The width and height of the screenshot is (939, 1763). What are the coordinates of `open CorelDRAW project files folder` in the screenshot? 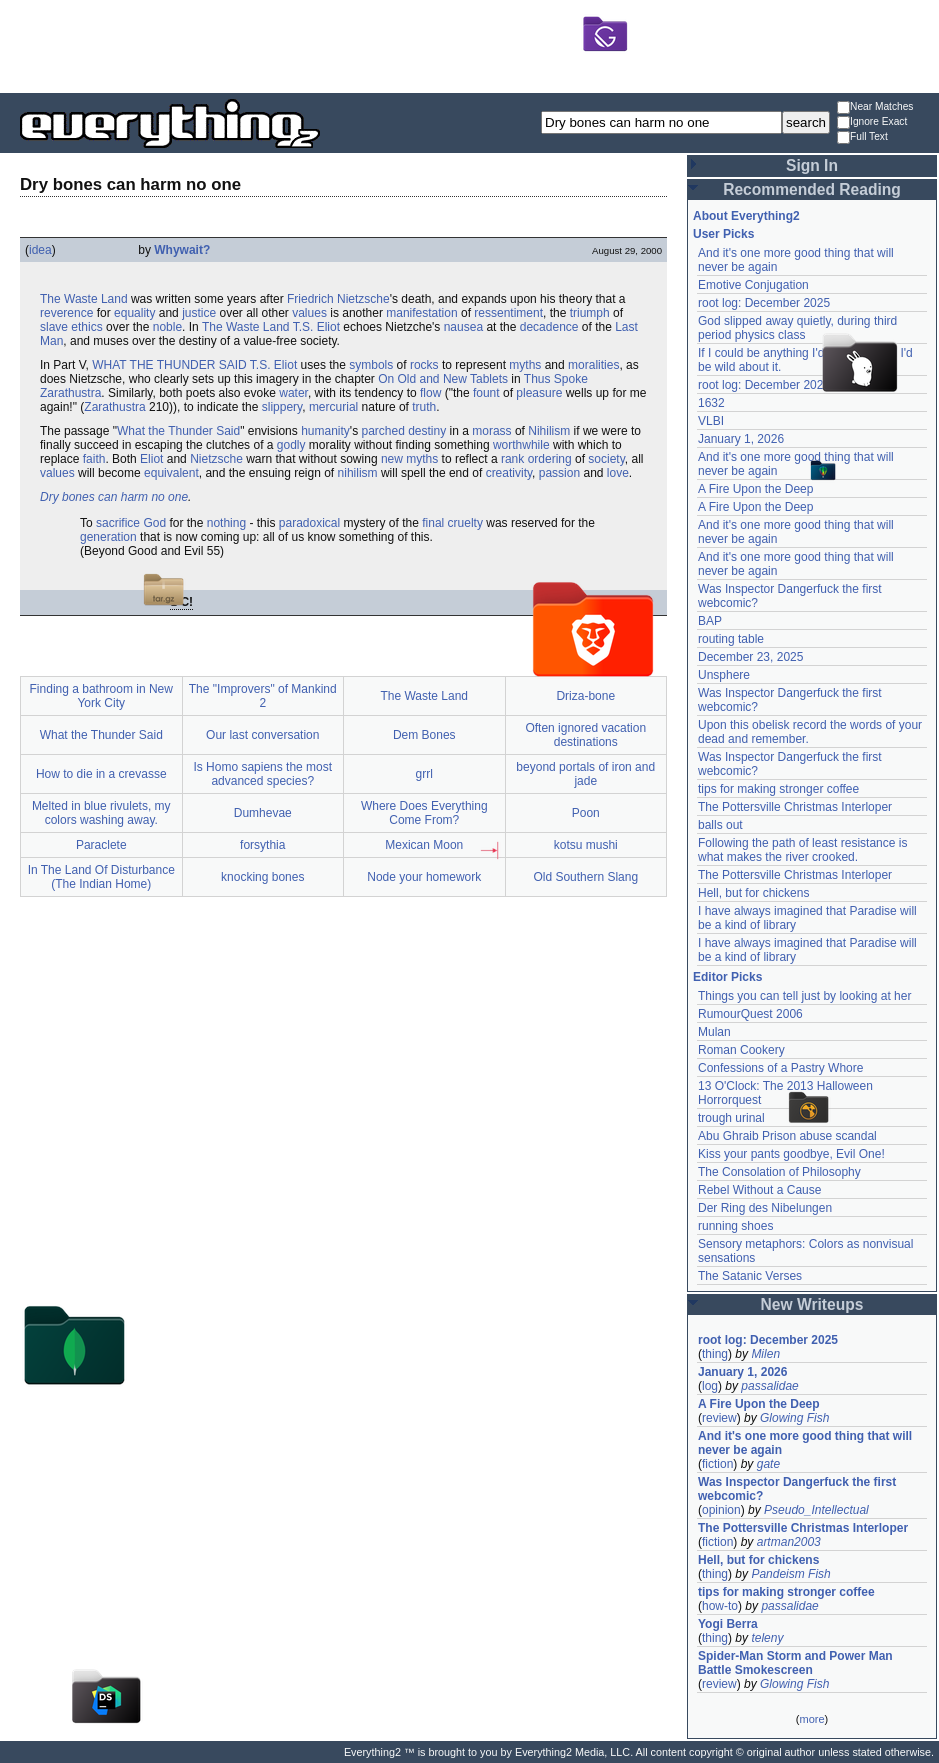 It's located at (823, 471).